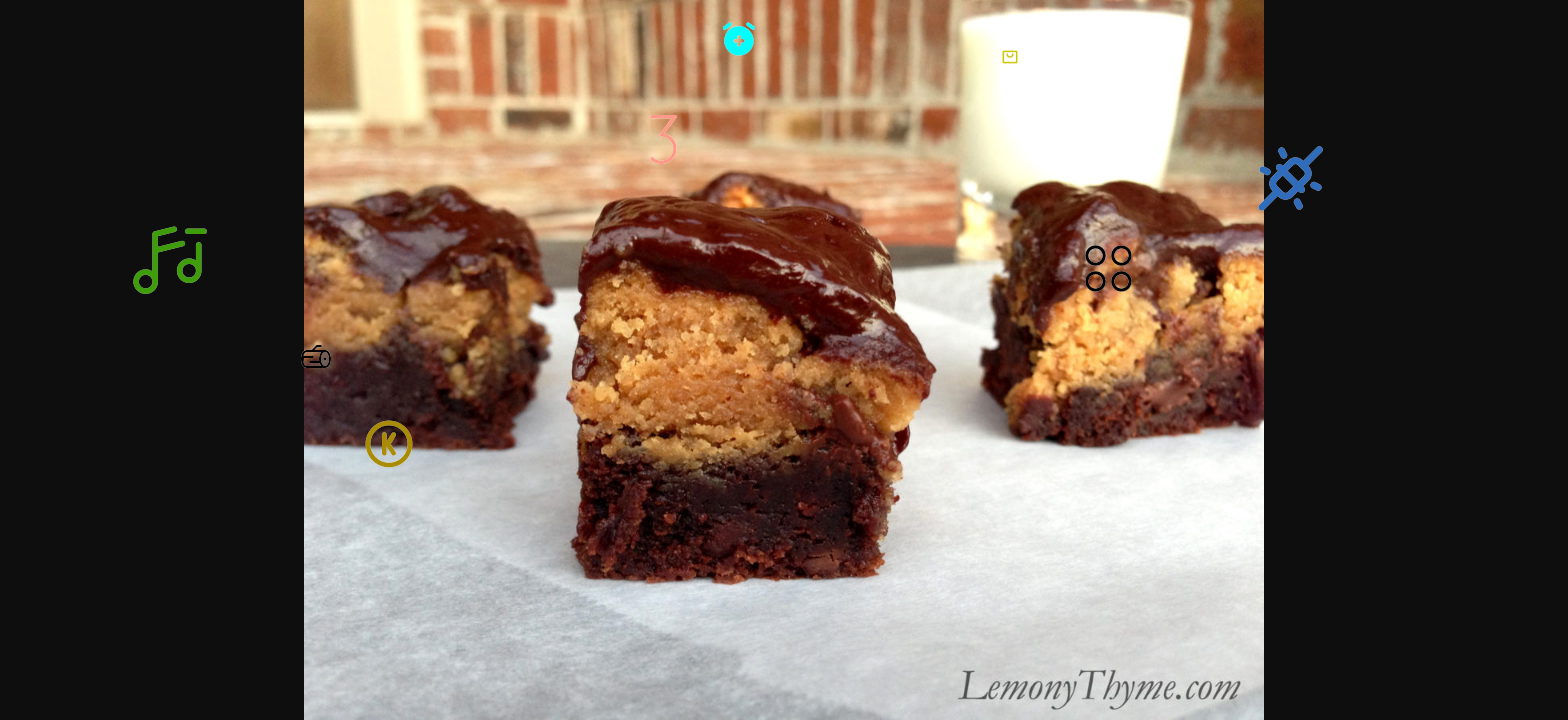 The height and width of the screenshot is (720, 1568). What do you see at coordinates (171, 258) in the screenshot?
I see `remove a song from playlist` at bounding box center [171, 258].